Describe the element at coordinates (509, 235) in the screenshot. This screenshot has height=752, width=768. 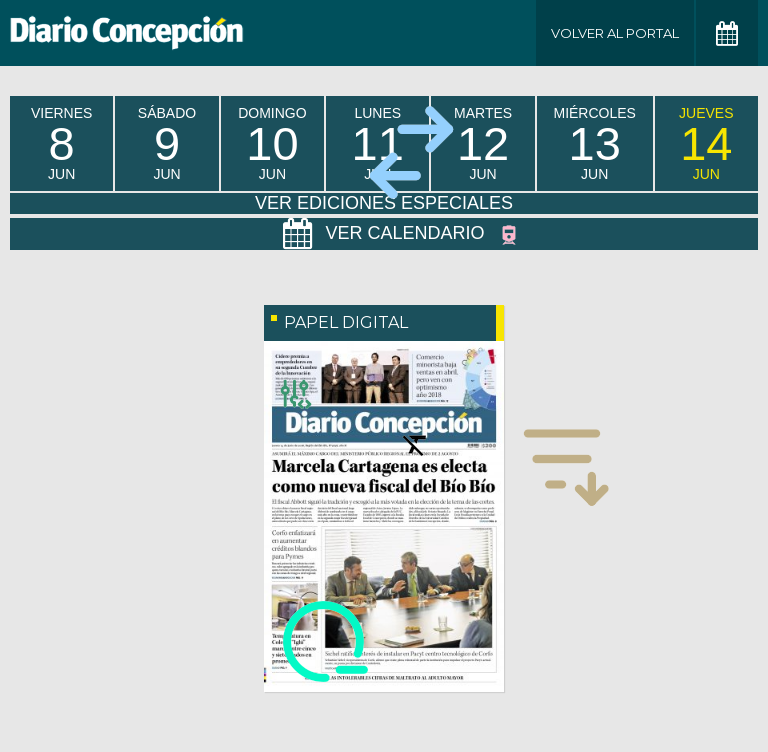
I see `view train schedules or rail services` at that location.